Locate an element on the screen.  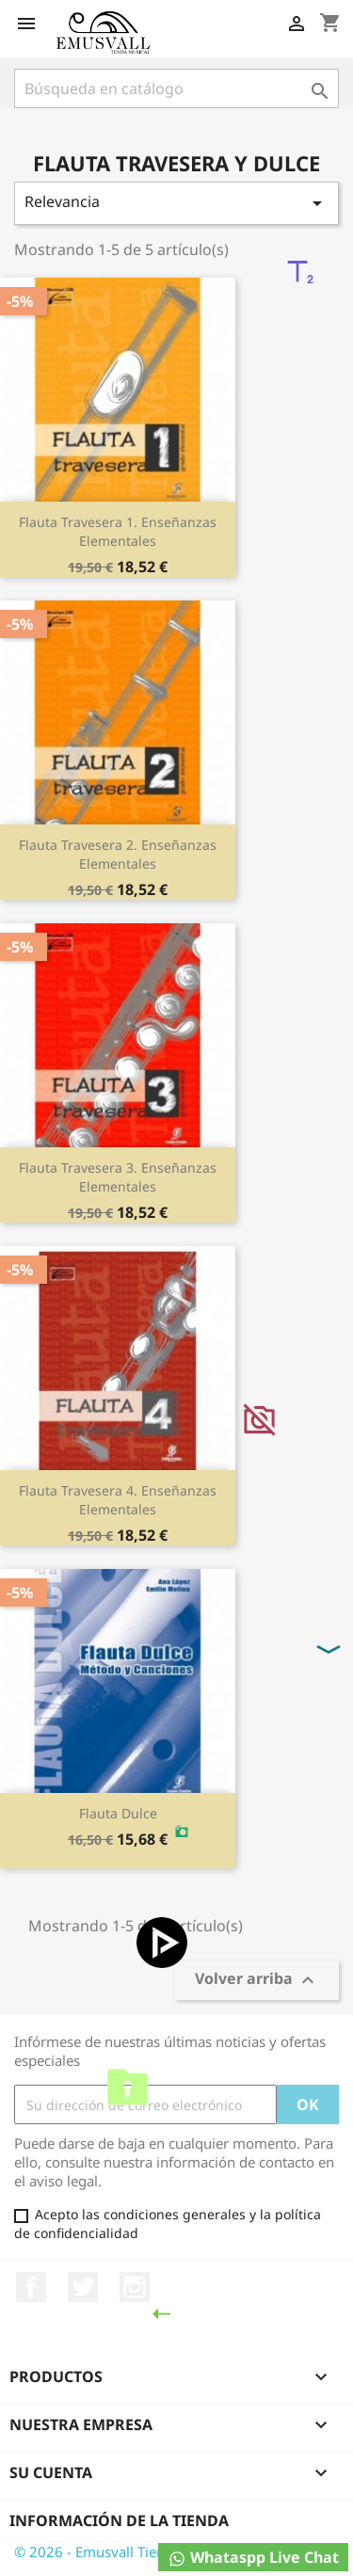
access a password-protected folder is located at coordinates (127, 2087).